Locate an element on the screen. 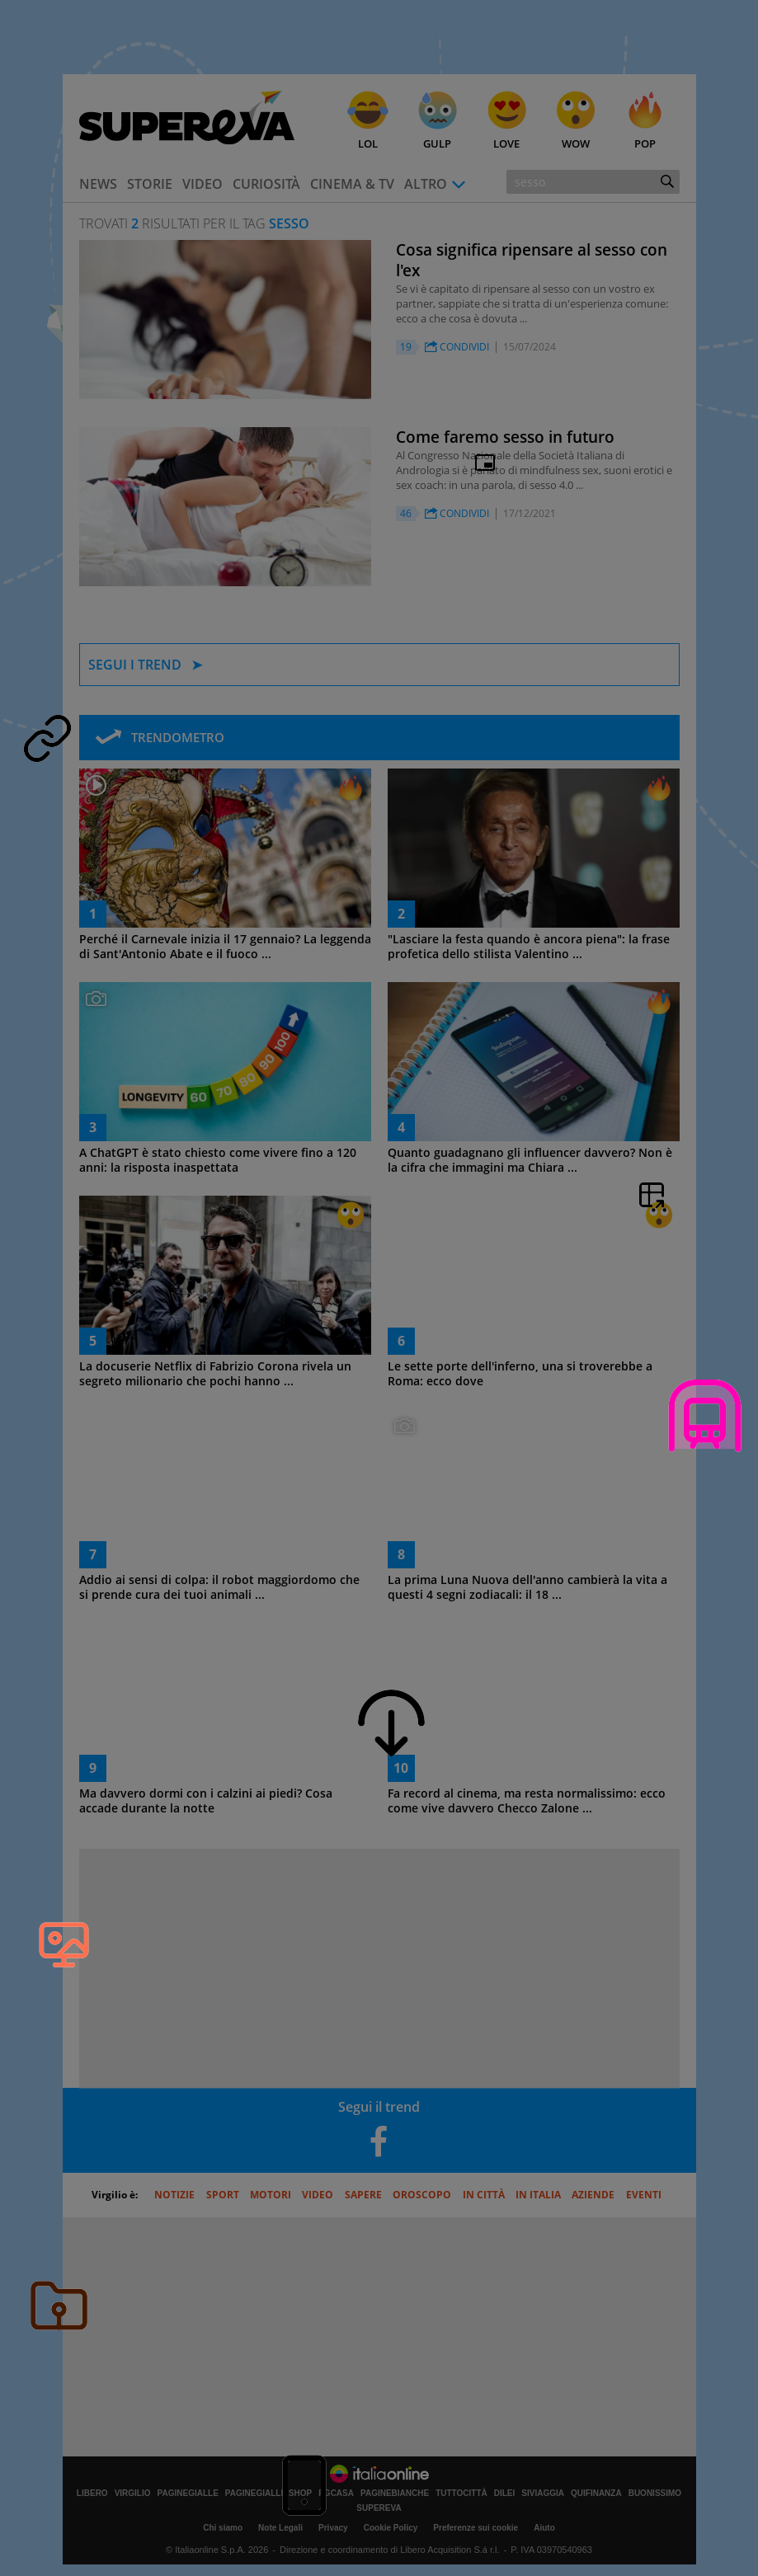 The height and width of the screenshot is (2576, 758). copy or share a link is located at coordinates (47, 738).